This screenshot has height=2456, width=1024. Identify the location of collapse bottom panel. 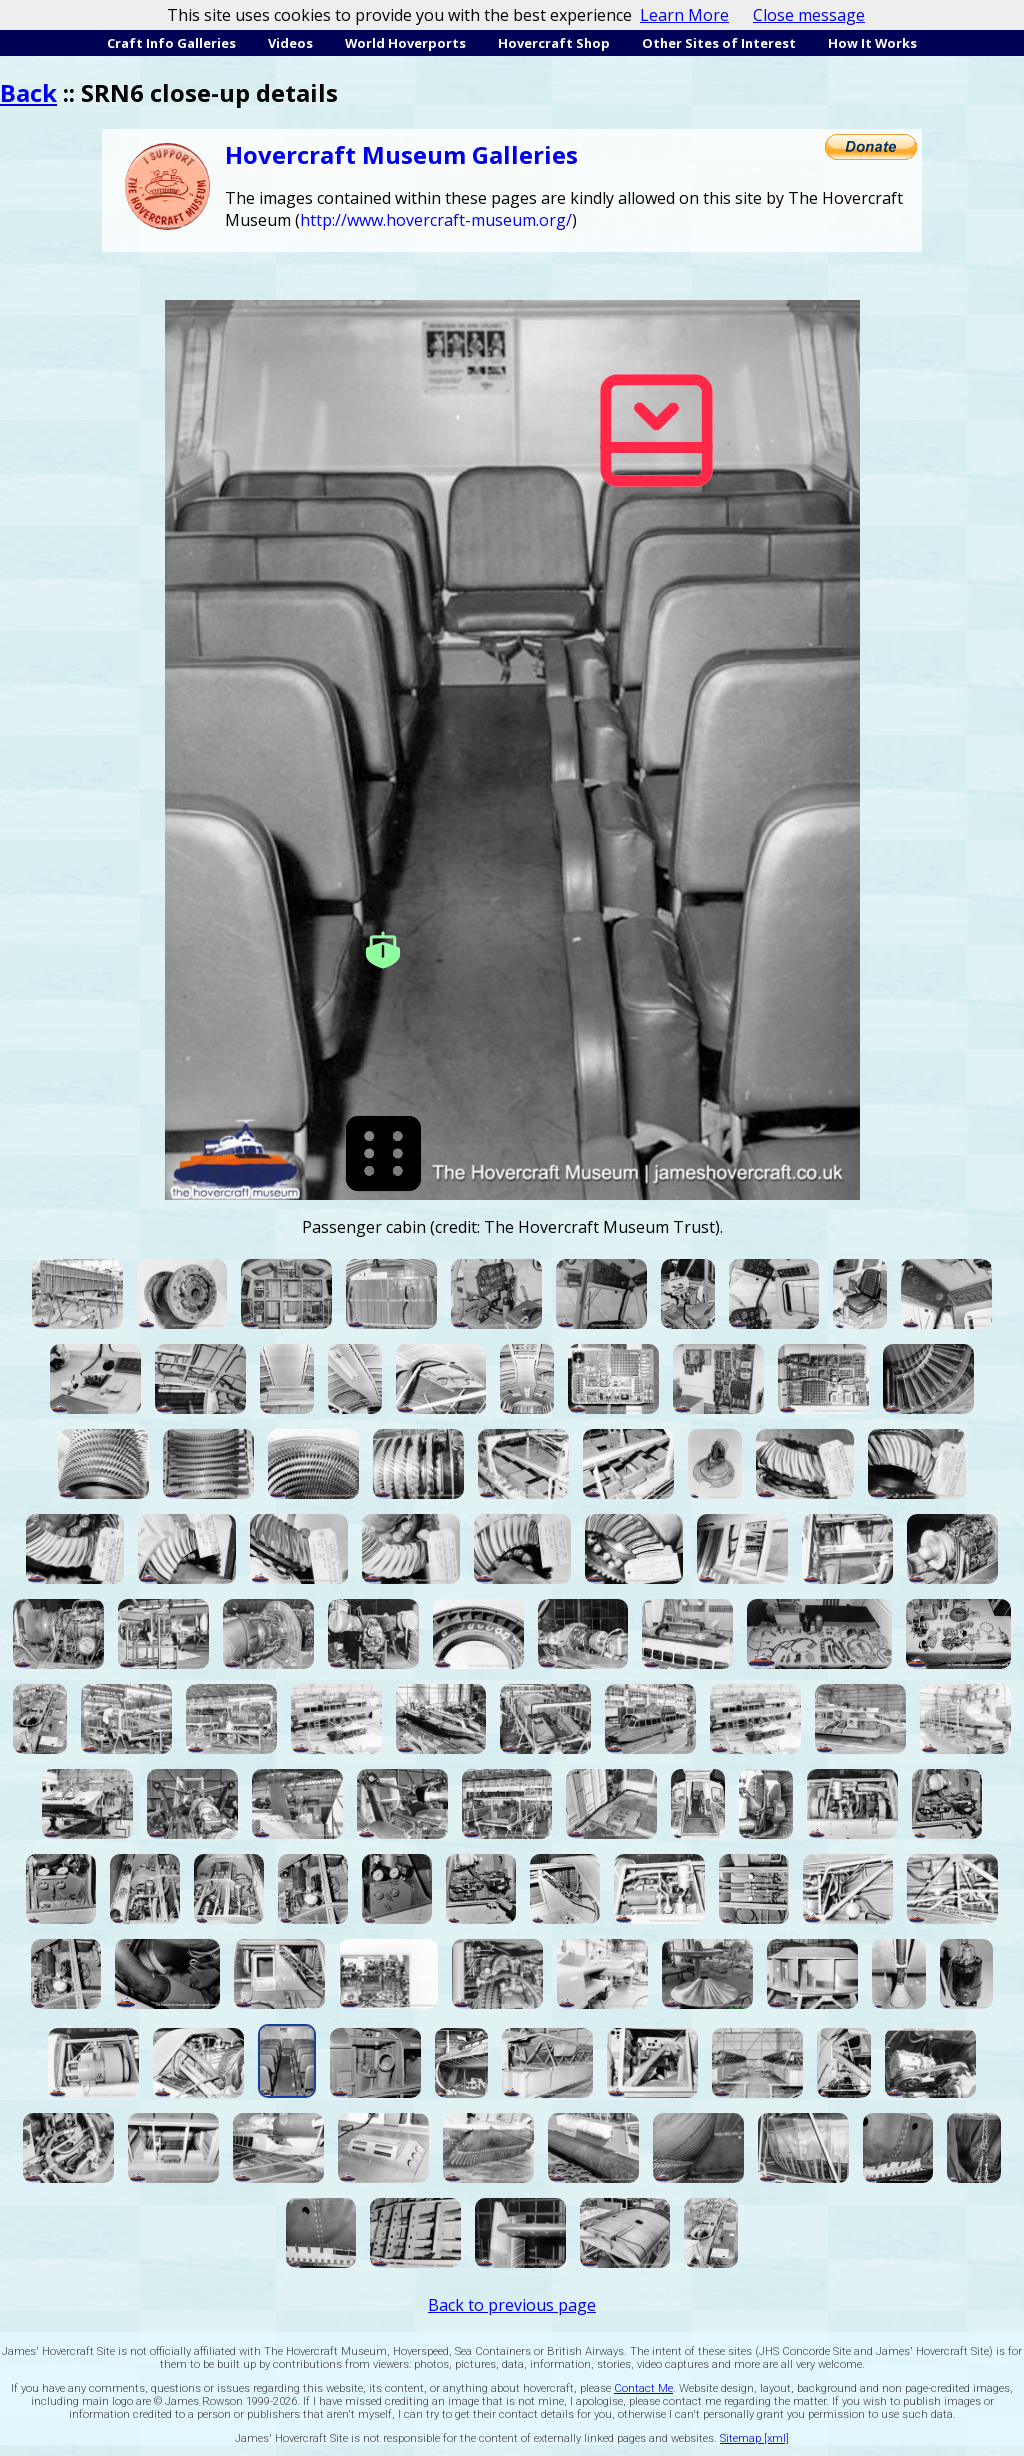
(656, 430).